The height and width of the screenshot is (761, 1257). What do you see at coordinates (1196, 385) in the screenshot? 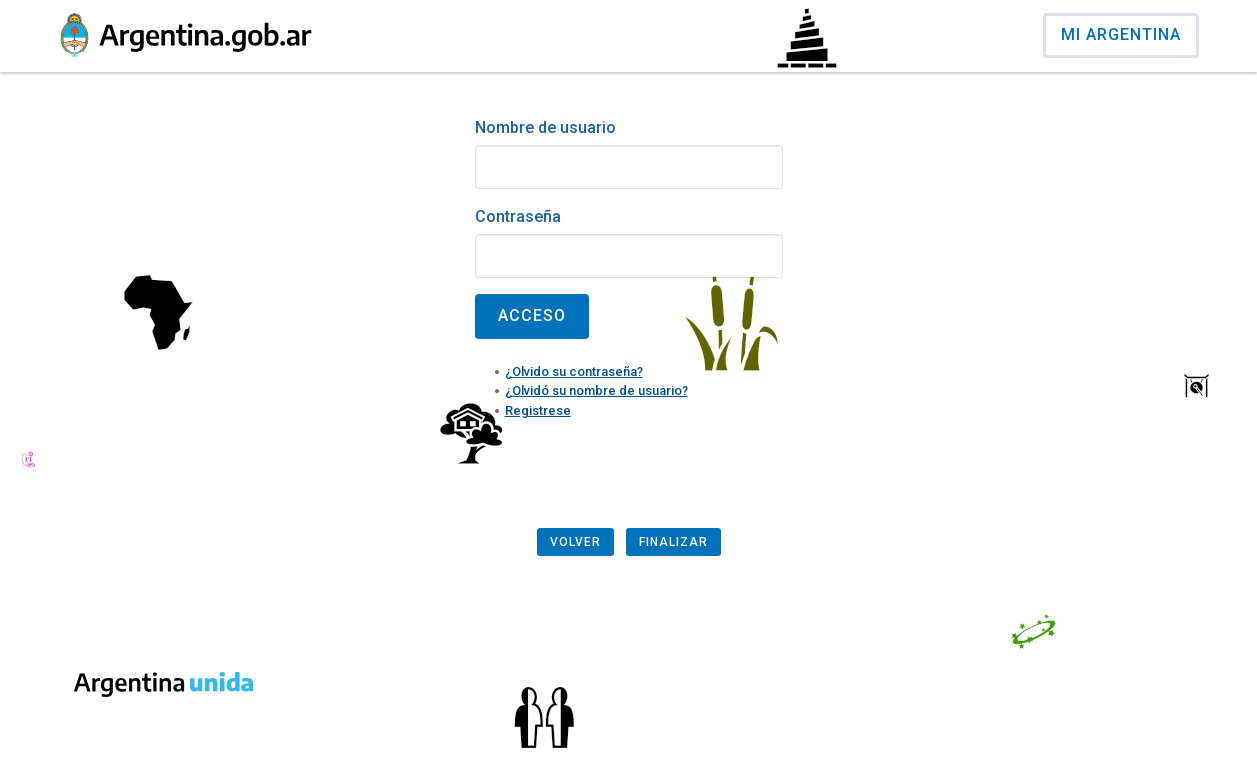
I see `trigger a sound or audio alert` at bounding box center [1196, 385].